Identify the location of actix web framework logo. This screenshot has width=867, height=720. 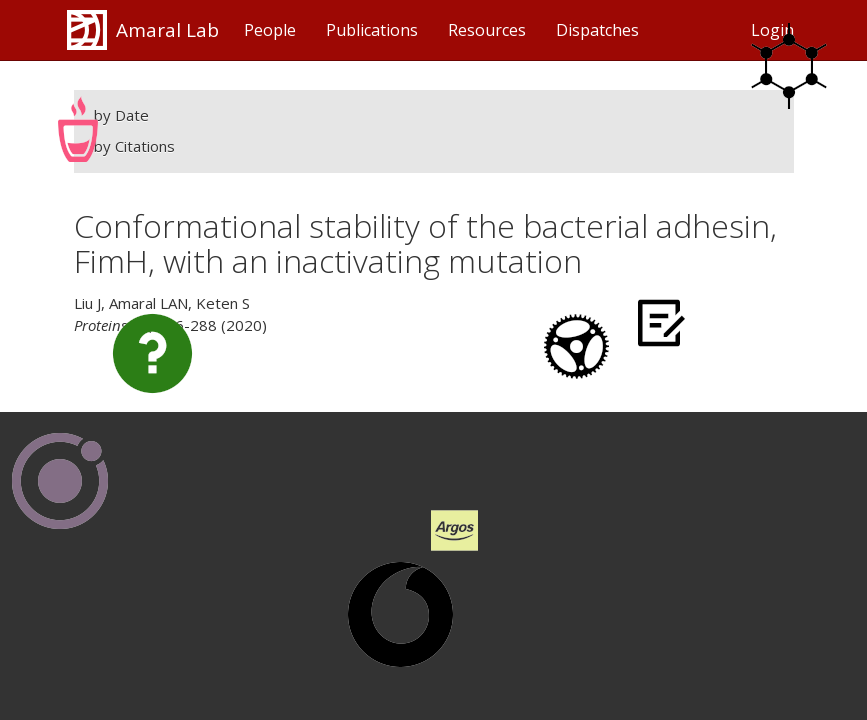
(576, 346).